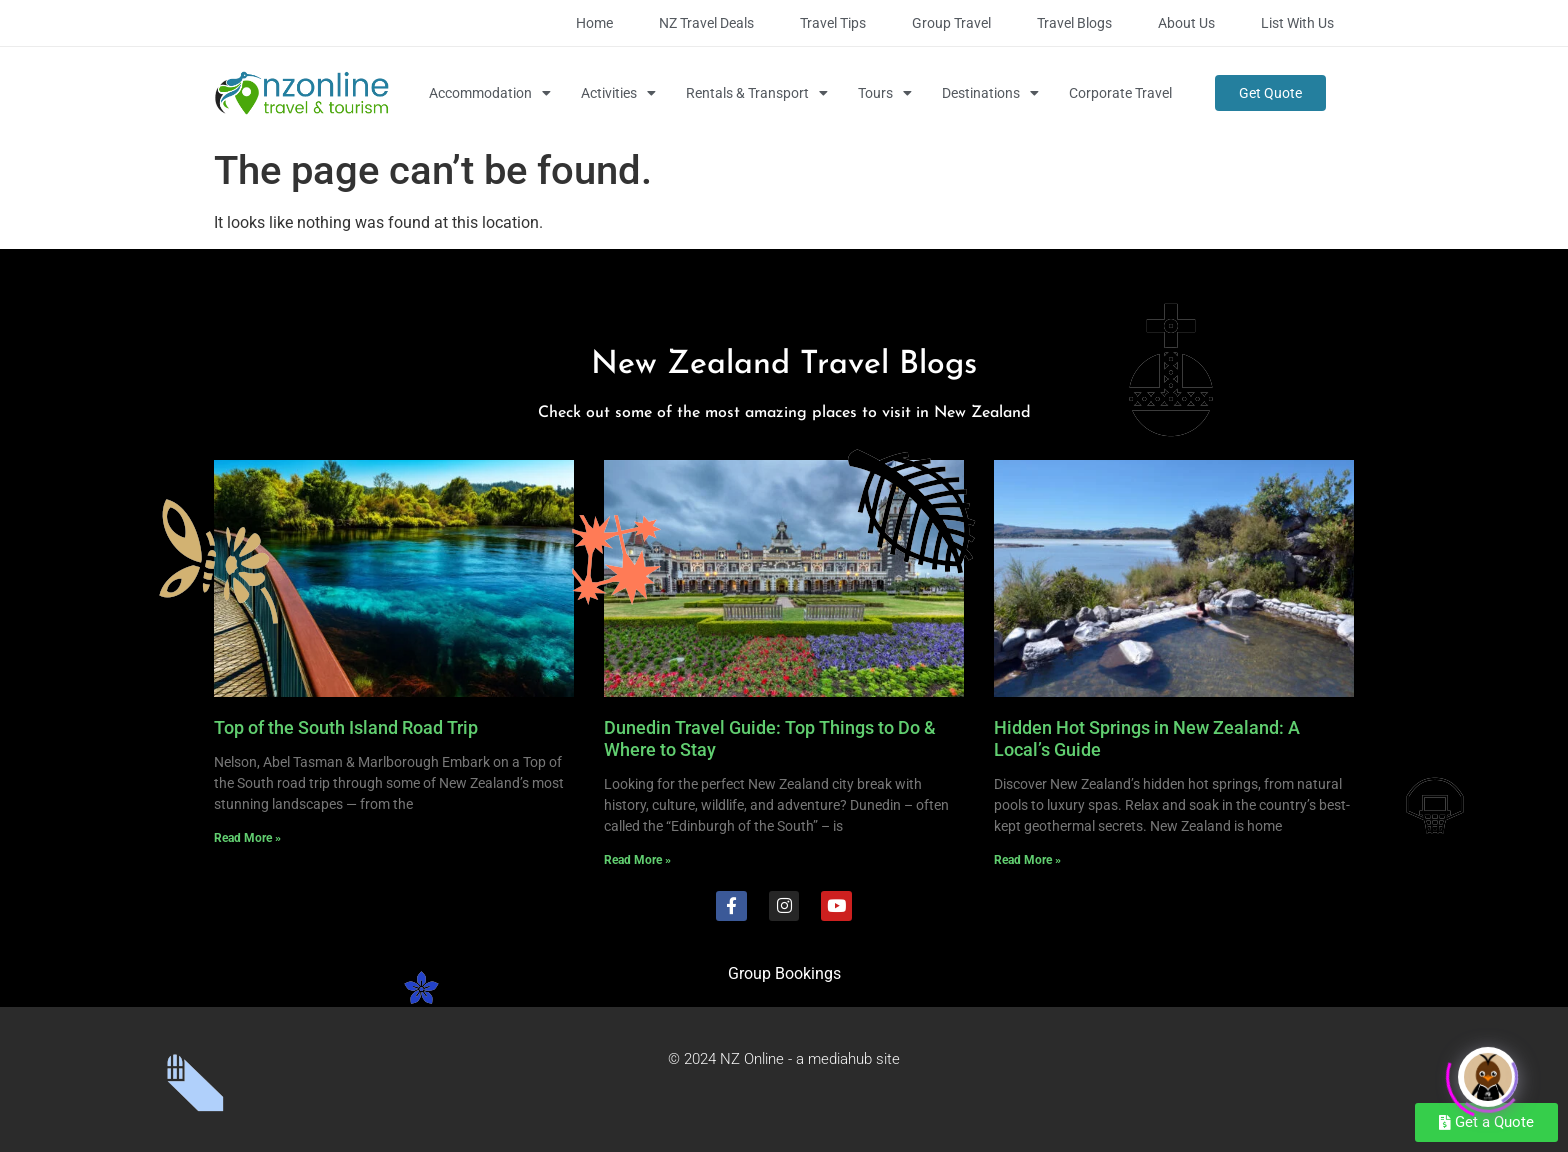  I want to click on holy hand grenade item or power-up in a game, so click(1171, 370).